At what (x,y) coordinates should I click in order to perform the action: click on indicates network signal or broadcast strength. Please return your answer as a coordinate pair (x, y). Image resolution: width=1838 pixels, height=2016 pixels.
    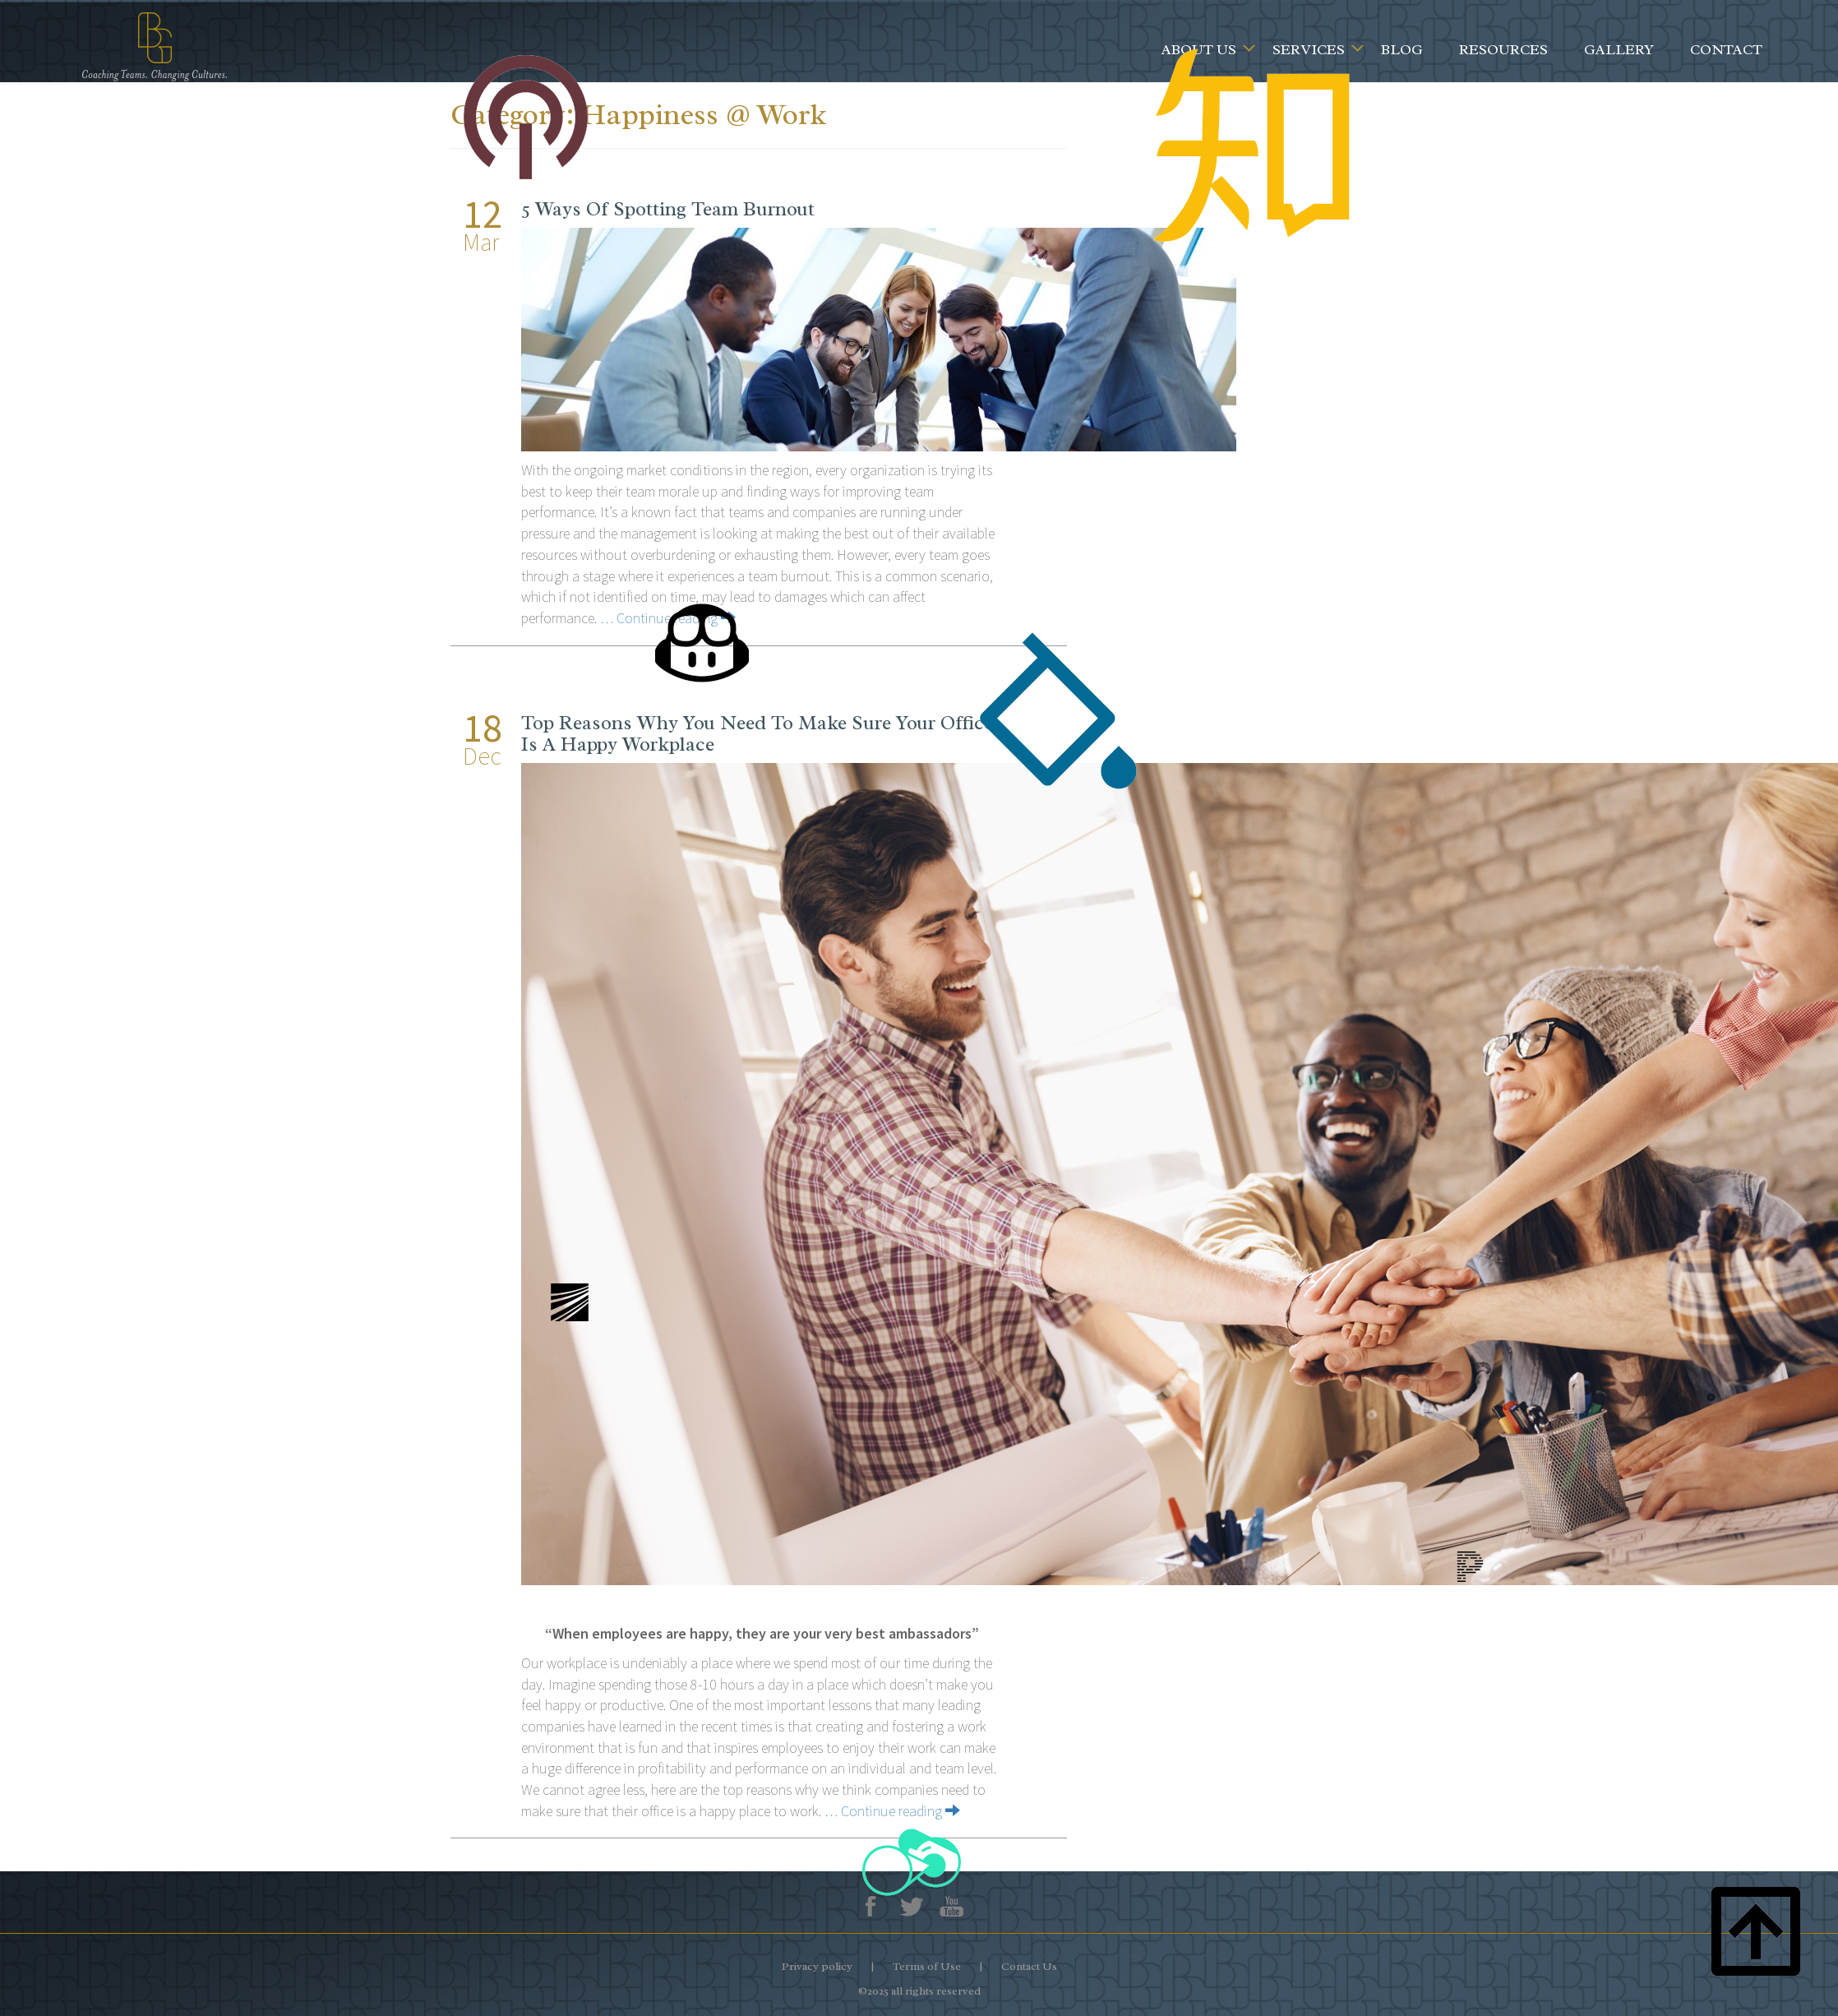
    Looking at the image, I should click on (525, 117).